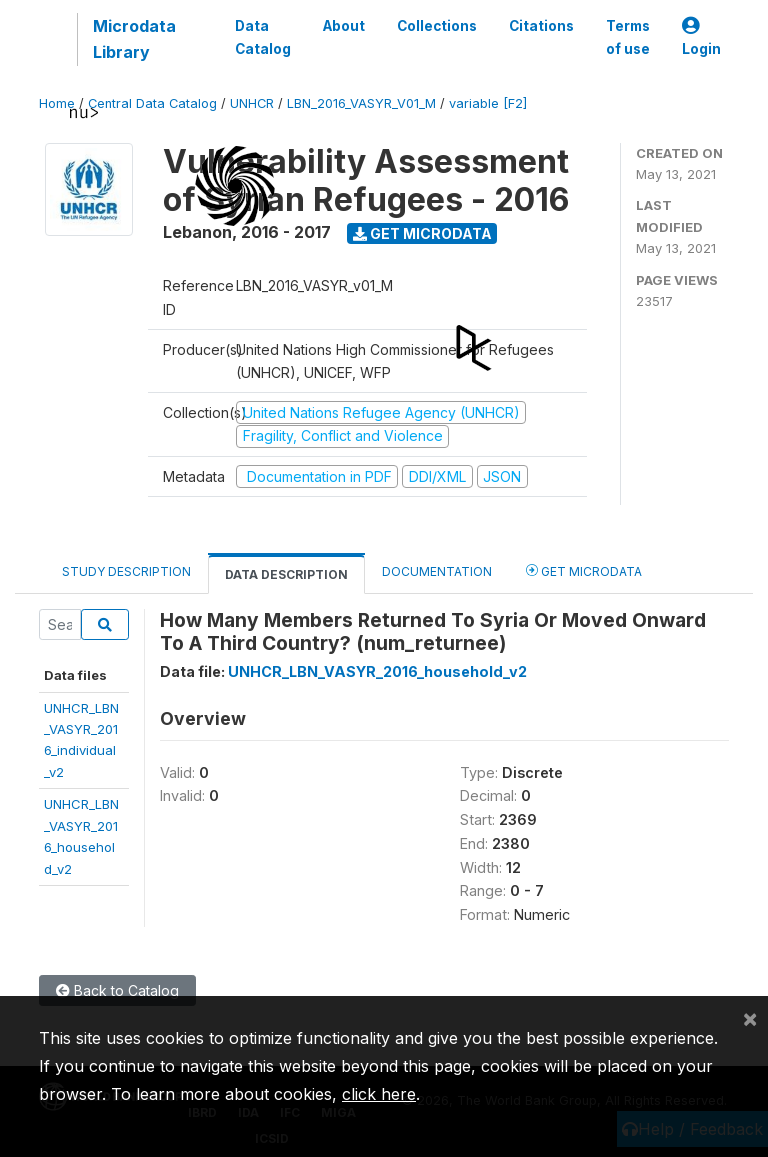 The image size is (768, 1157). What do you see at coordinates (474, 348) in the screenshot?
I see `open the DataCamp app` at bounding box center [474, 348].